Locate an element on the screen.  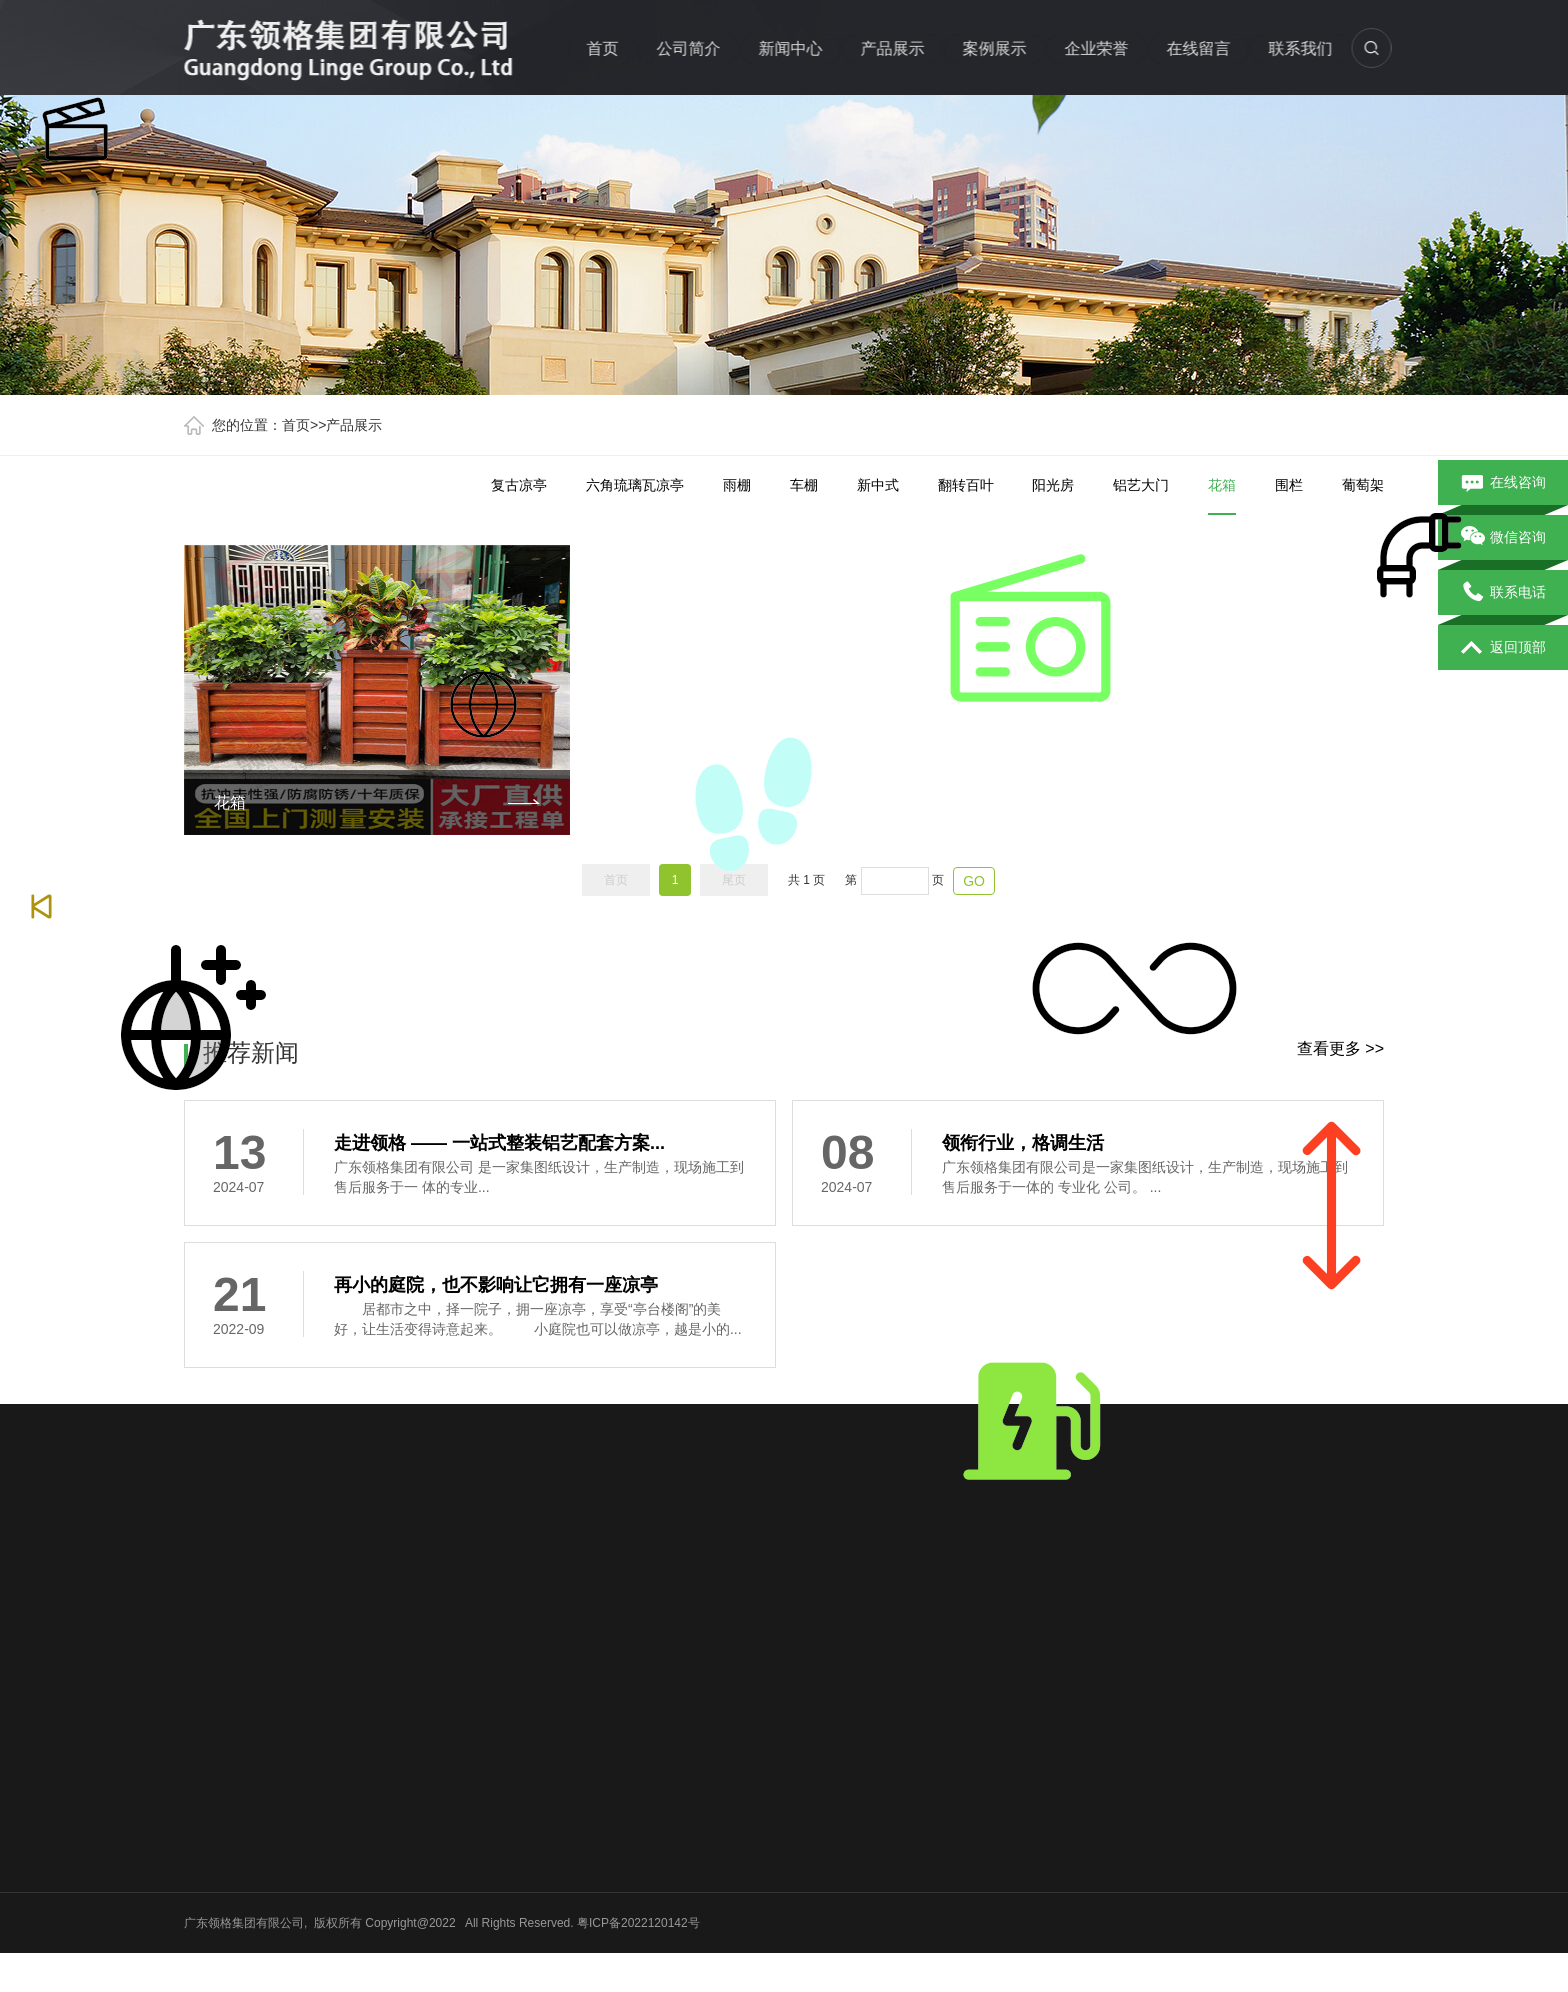
find nearby EV charging stations is located at coordinates (1027, 1421).